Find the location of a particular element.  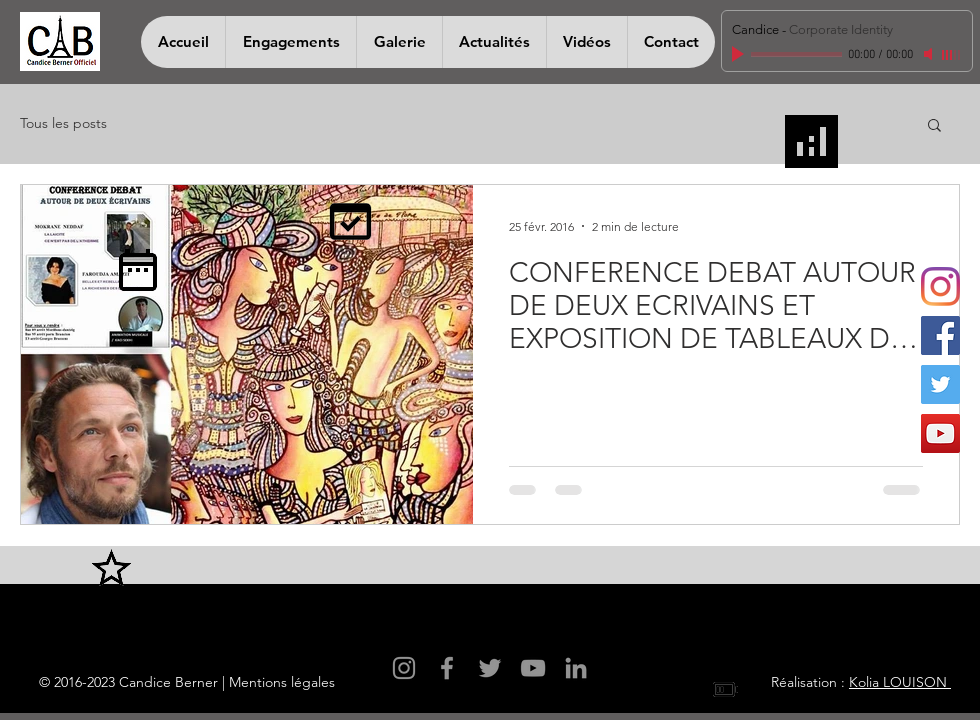

view analytics and statistics is located at coordinates (811, 141).